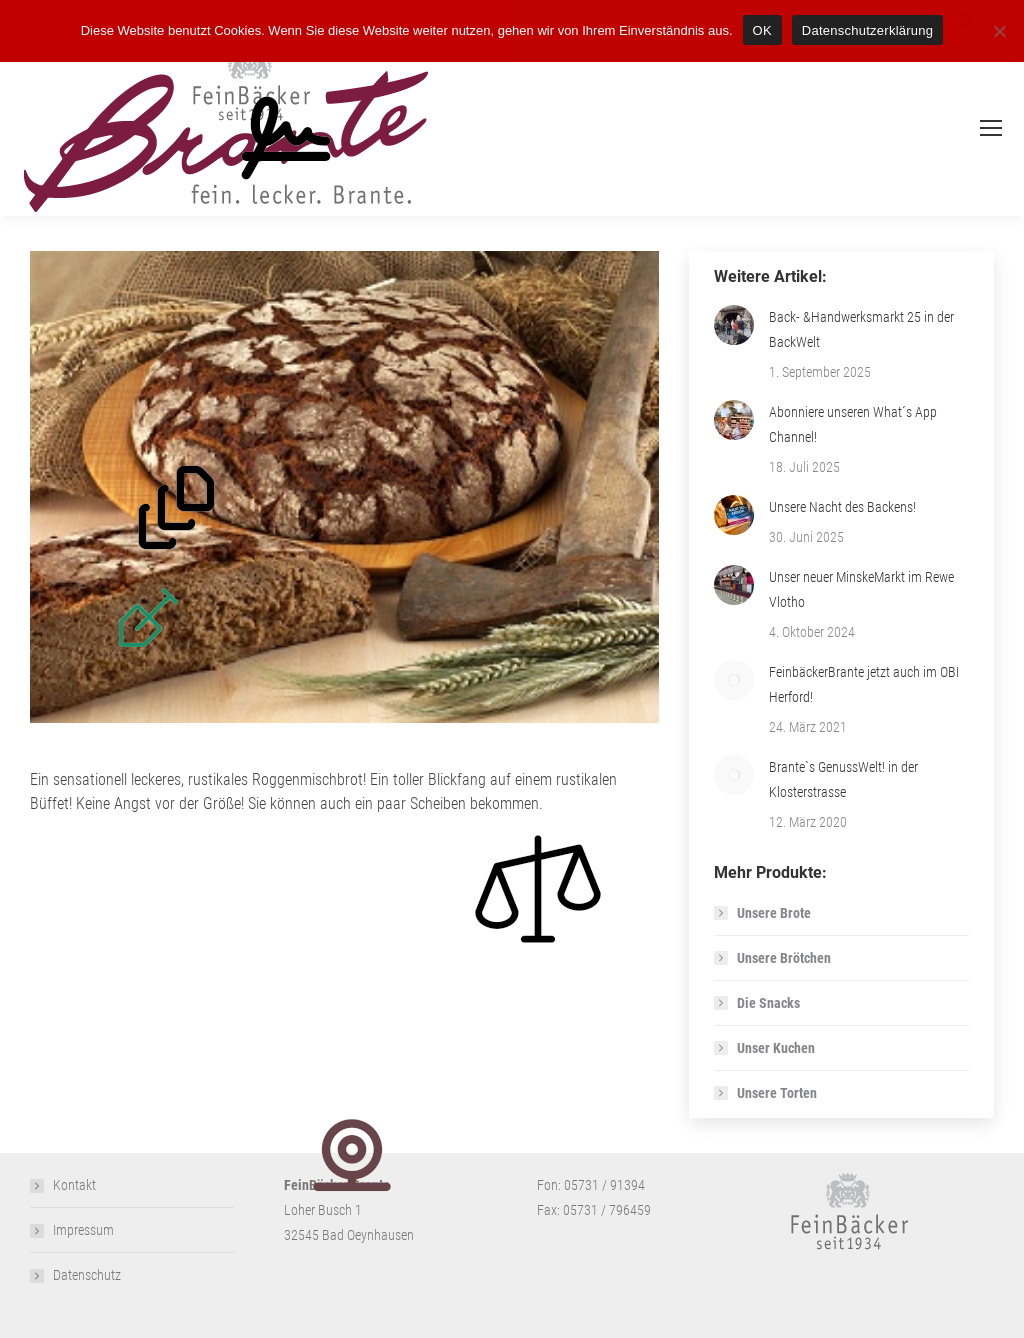 This screenshot has width=1024, height=1338. Describe the element at coordinates (538, 889) in the screenshot. I see `compare items or options` at that location.